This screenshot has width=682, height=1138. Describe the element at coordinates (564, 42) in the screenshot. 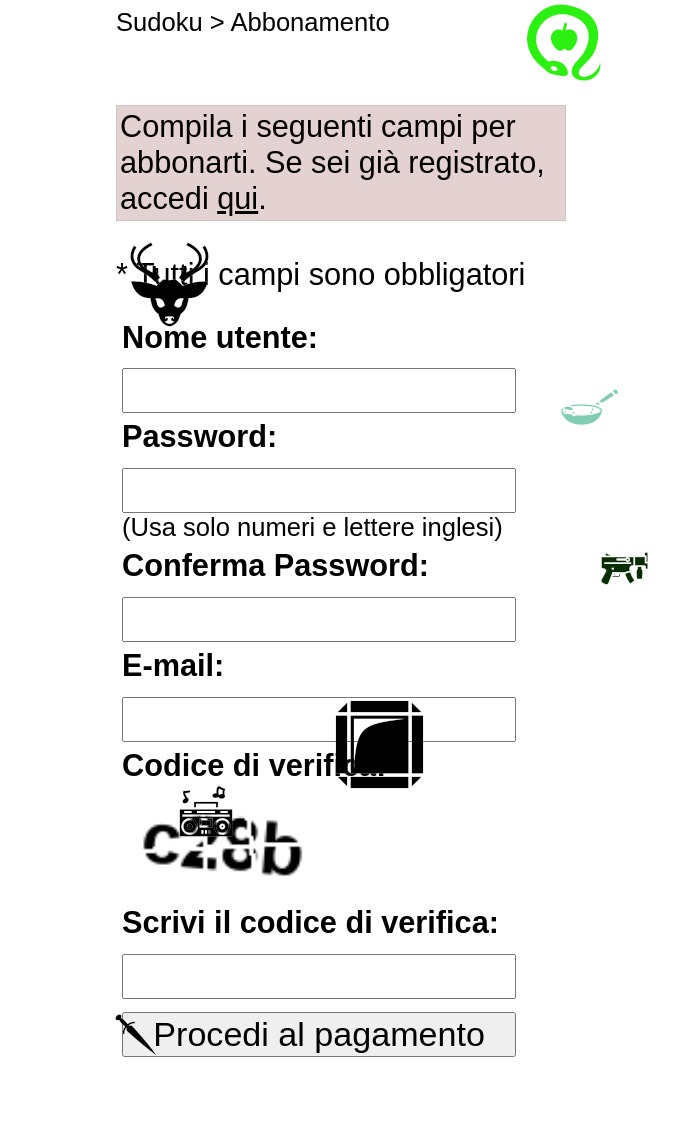

I see `indicates a temptation or forbidden choice in gameplay` at that location.